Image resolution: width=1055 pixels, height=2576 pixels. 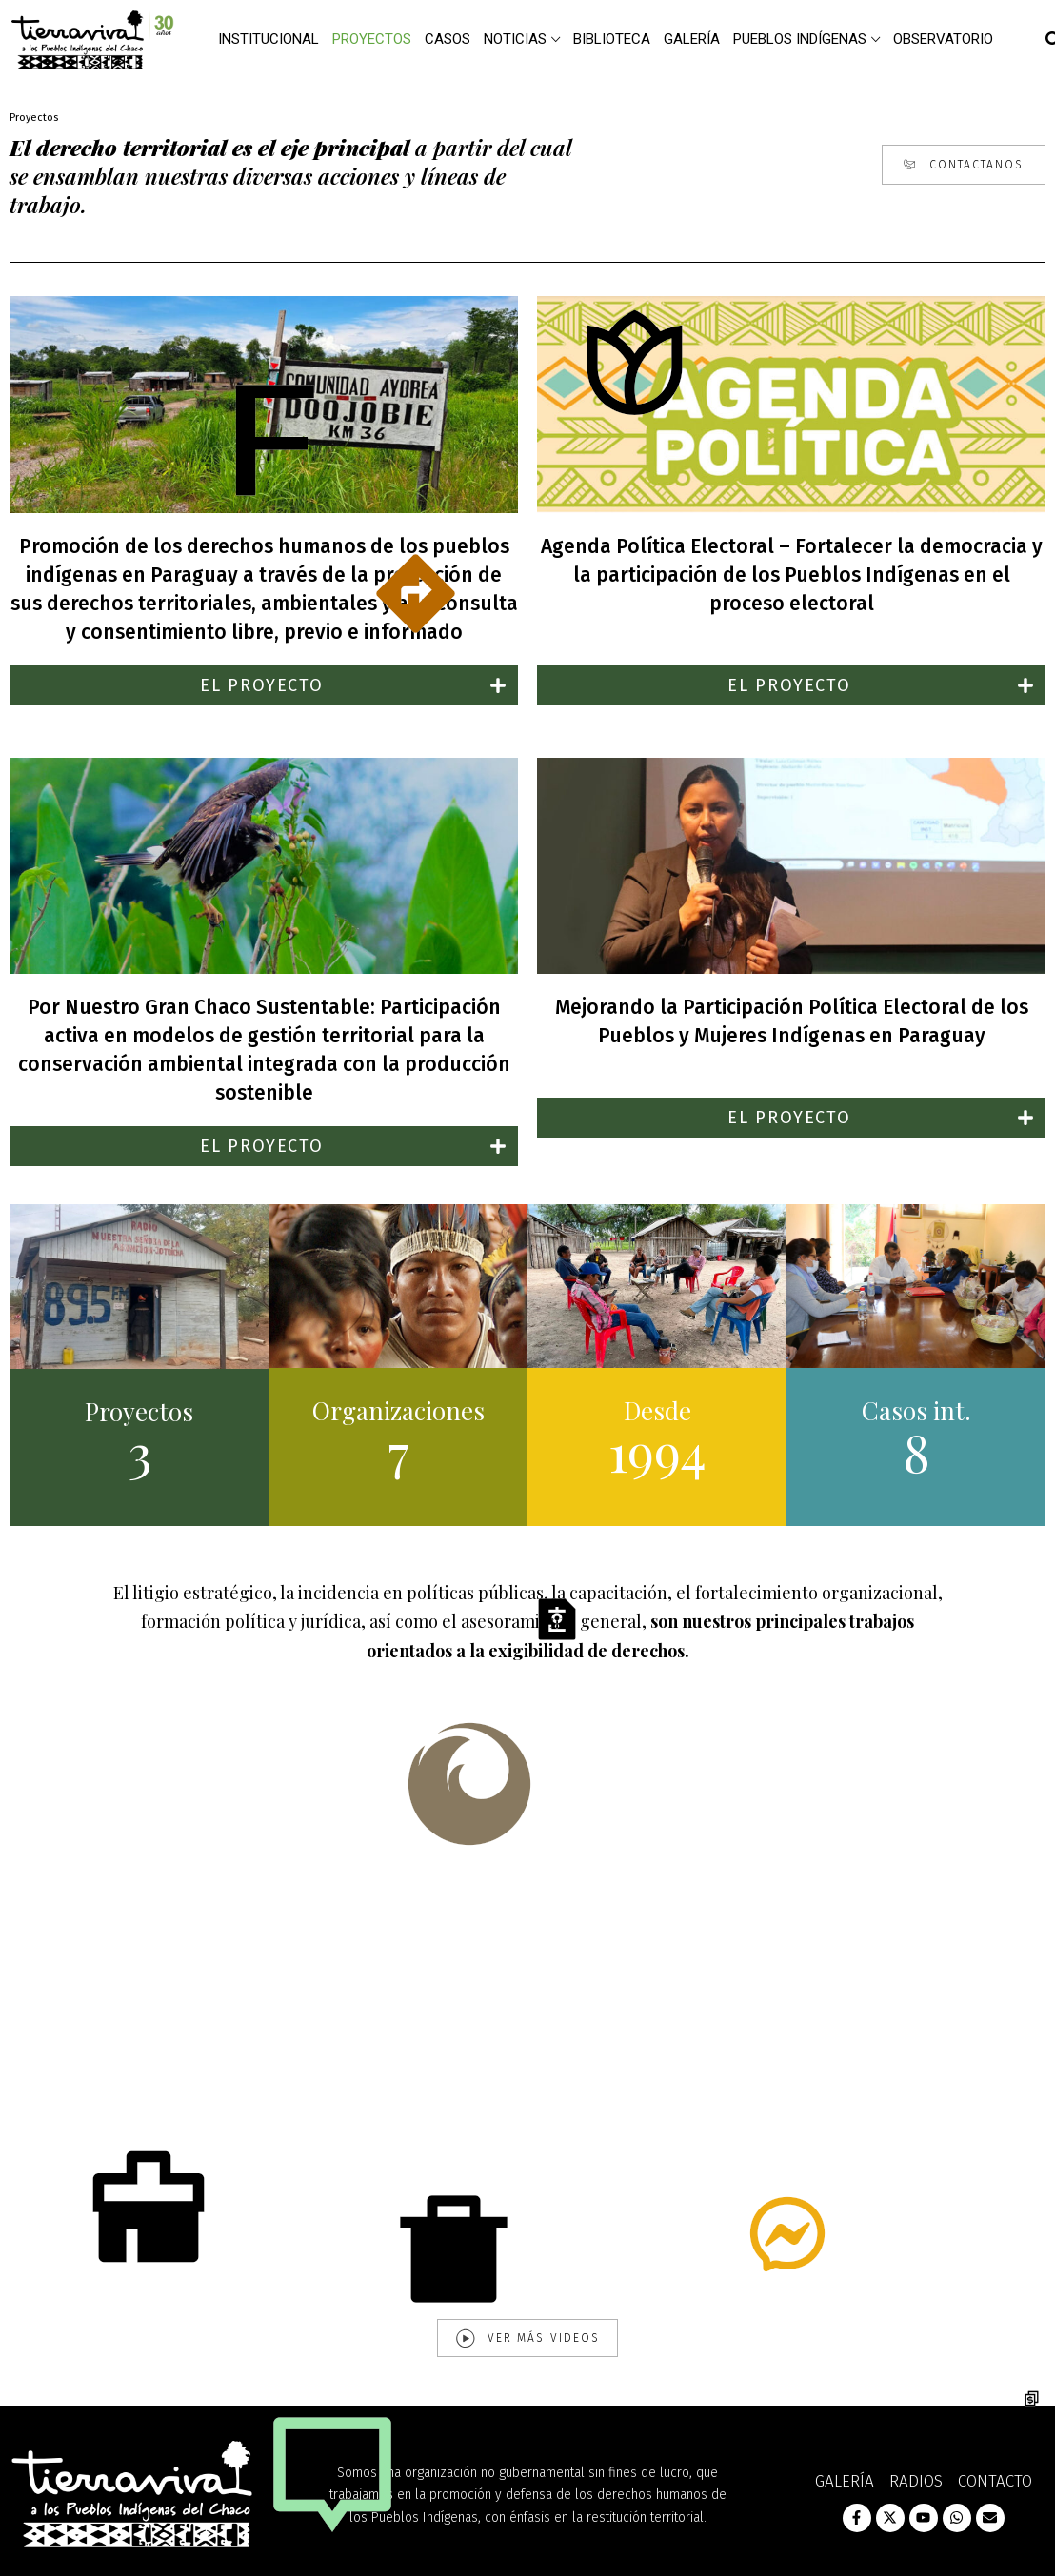 What do you see at coordinates (332, 2470) in the screenshot?
I see `open chat or messaging` at bounding box center [332, 2470].